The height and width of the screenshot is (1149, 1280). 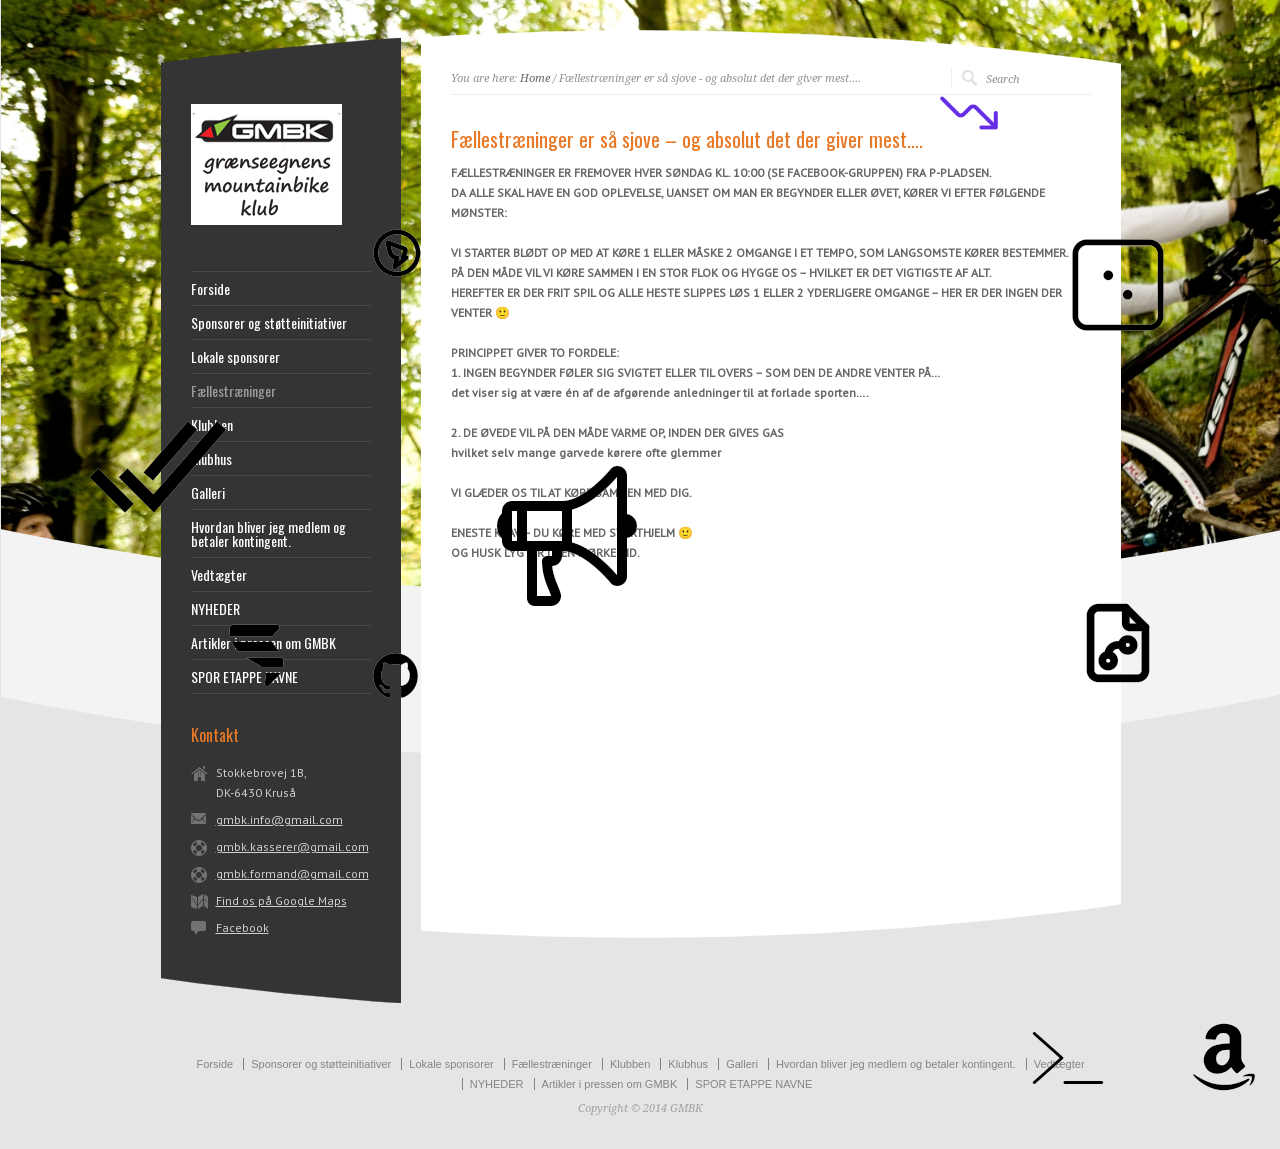 What do you see at coordinates (1118, 285) in the screenshot?
I see `roll dice or generate random number` at bounding box center [1118, 285].